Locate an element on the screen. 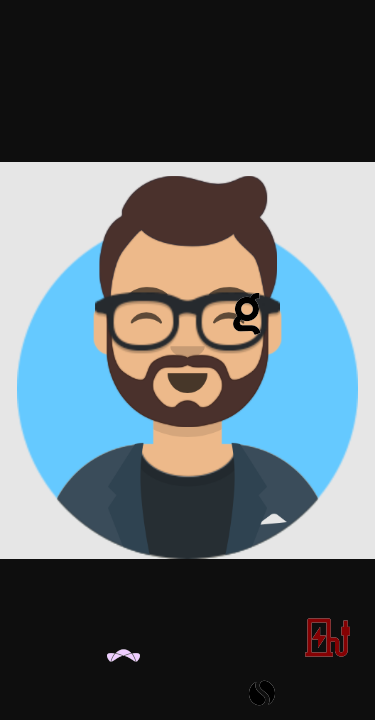 This screenshot has width=375, height=720. topcoder logo - link to competitive programming platform is located at coordinates (123, 655).